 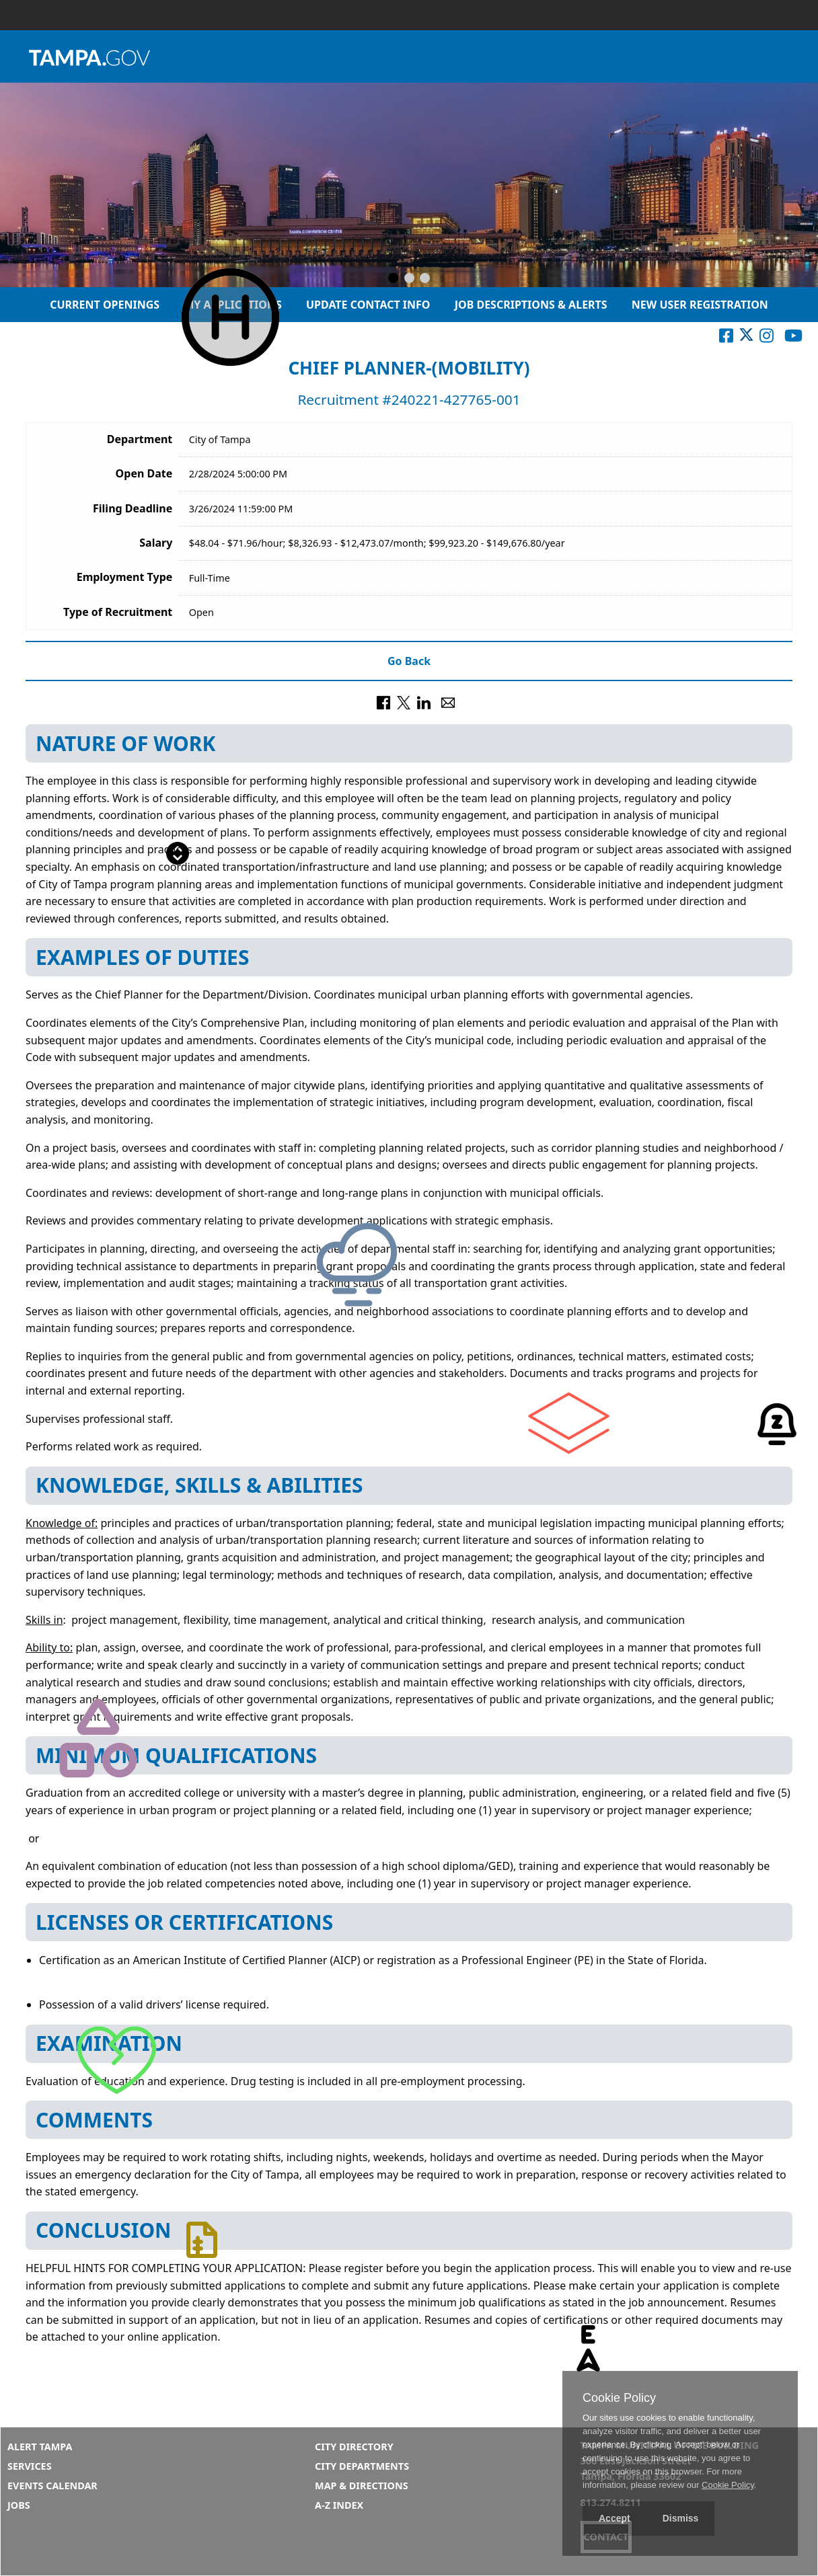 What do you see at coordinates (178, 853) in the screenshot?
I see `expand or collapse a section` at bounding box center [178, 853].